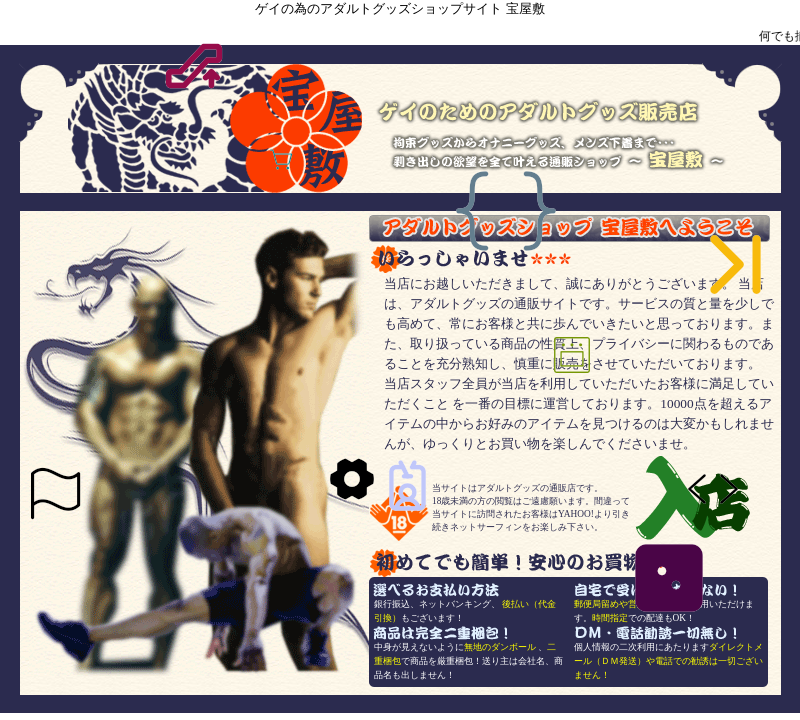 This screenshot has width=800, height=720. I want to click on access oven or cooking appliance controls, so click(572, 355).